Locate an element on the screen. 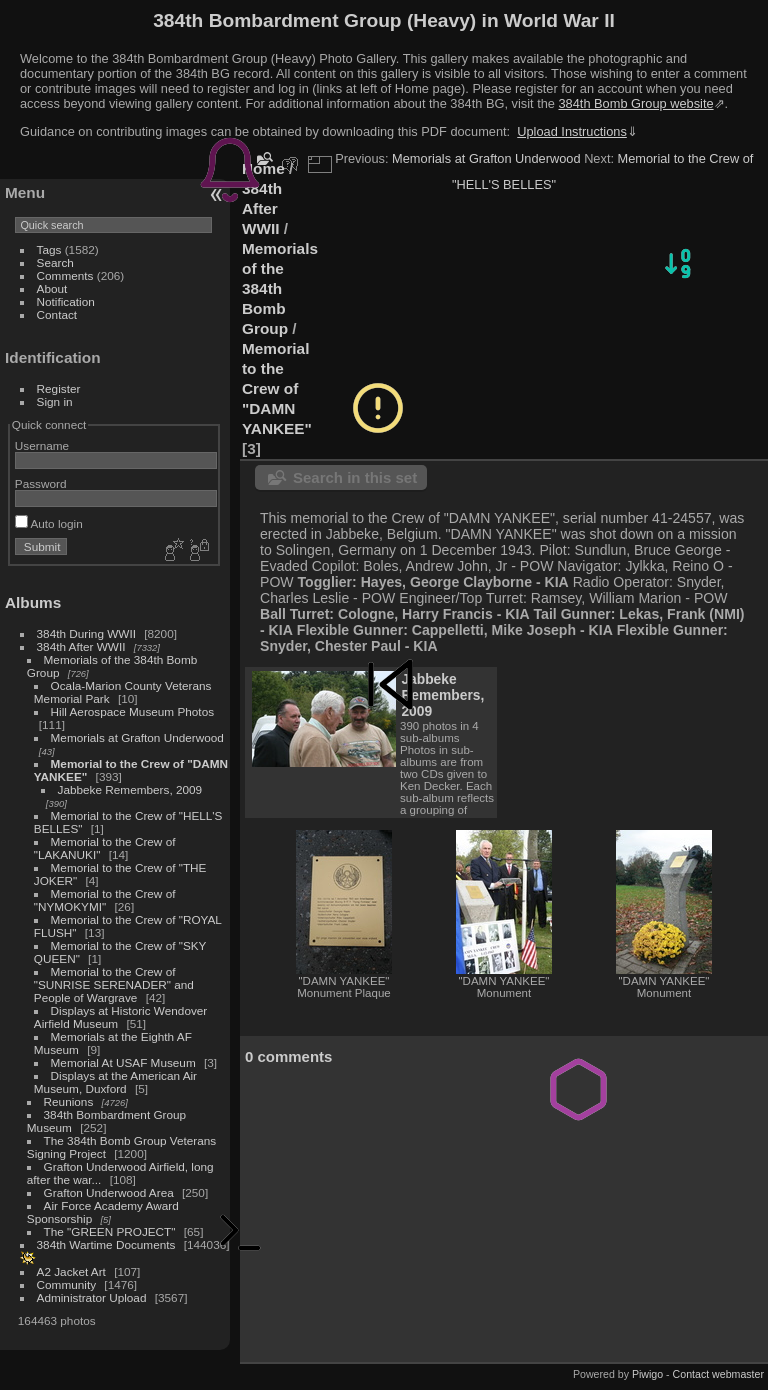 The height and width of the screenshot is (1390, 768). indicates a warning or alert message is located at coordinates (378, 408).